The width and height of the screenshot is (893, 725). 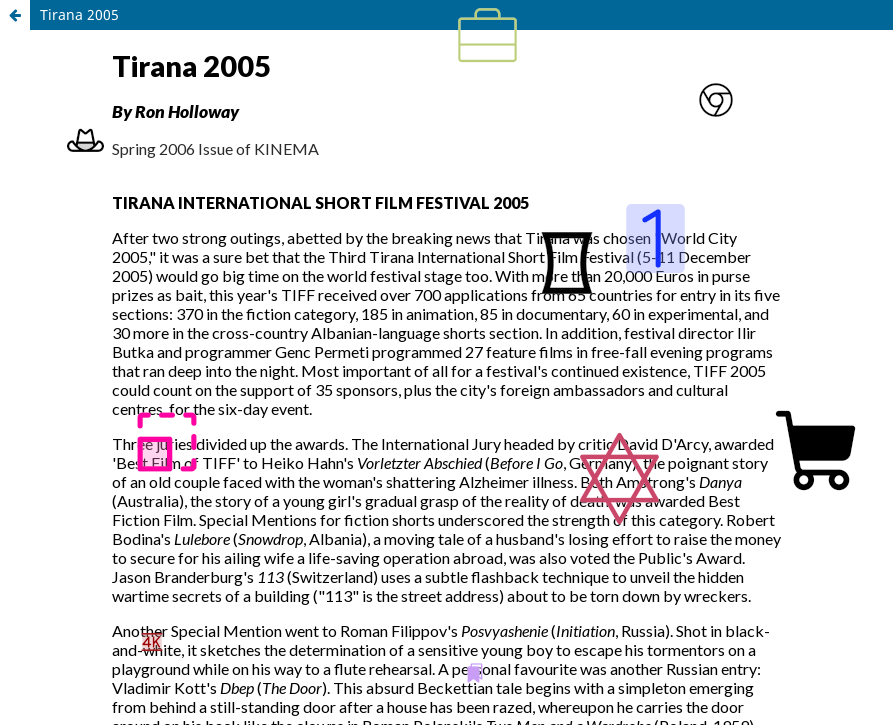 I want to click on view your shopping cart, so click(x=817, y=452).